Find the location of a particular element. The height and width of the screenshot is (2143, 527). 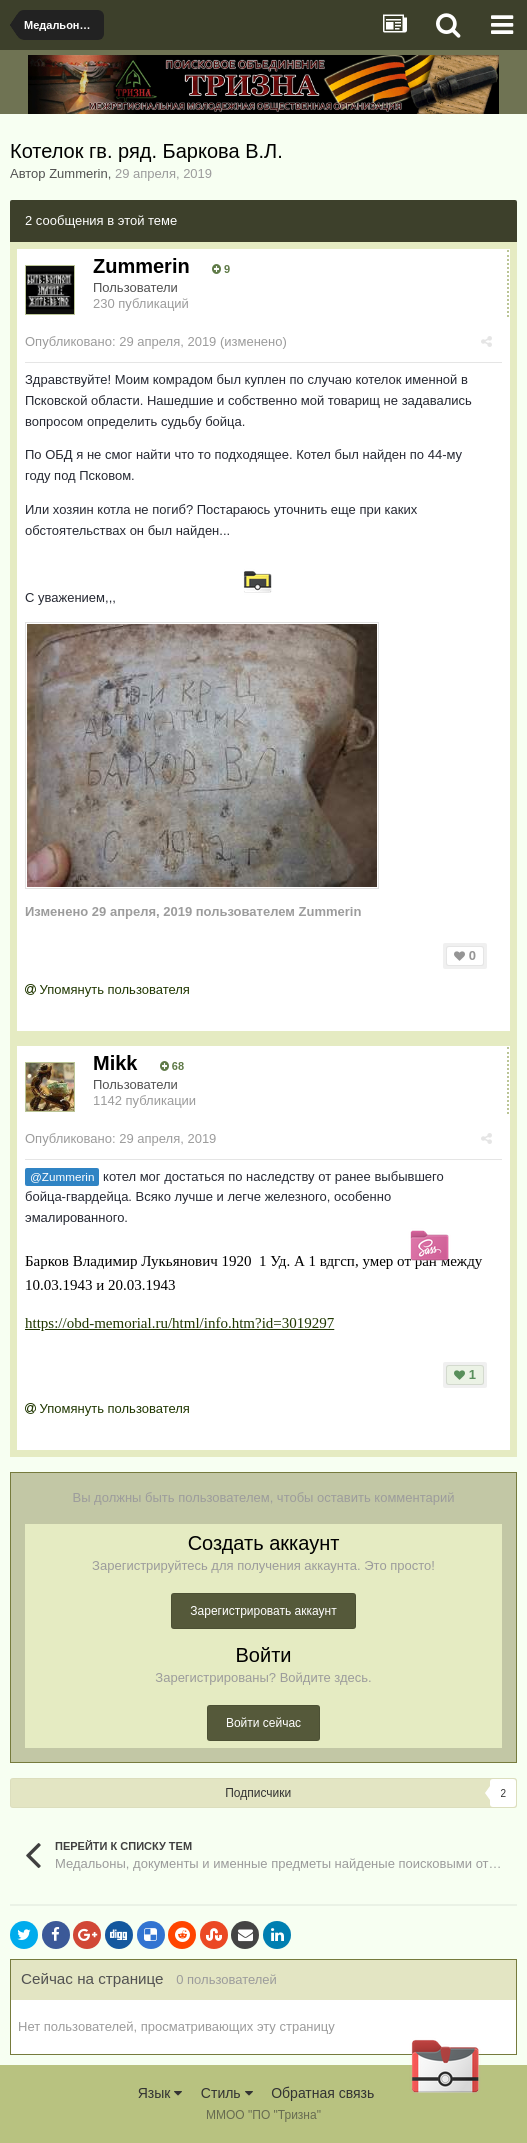

open folder containing pokémon timer ball assets is located at coordinates (445, 2068).